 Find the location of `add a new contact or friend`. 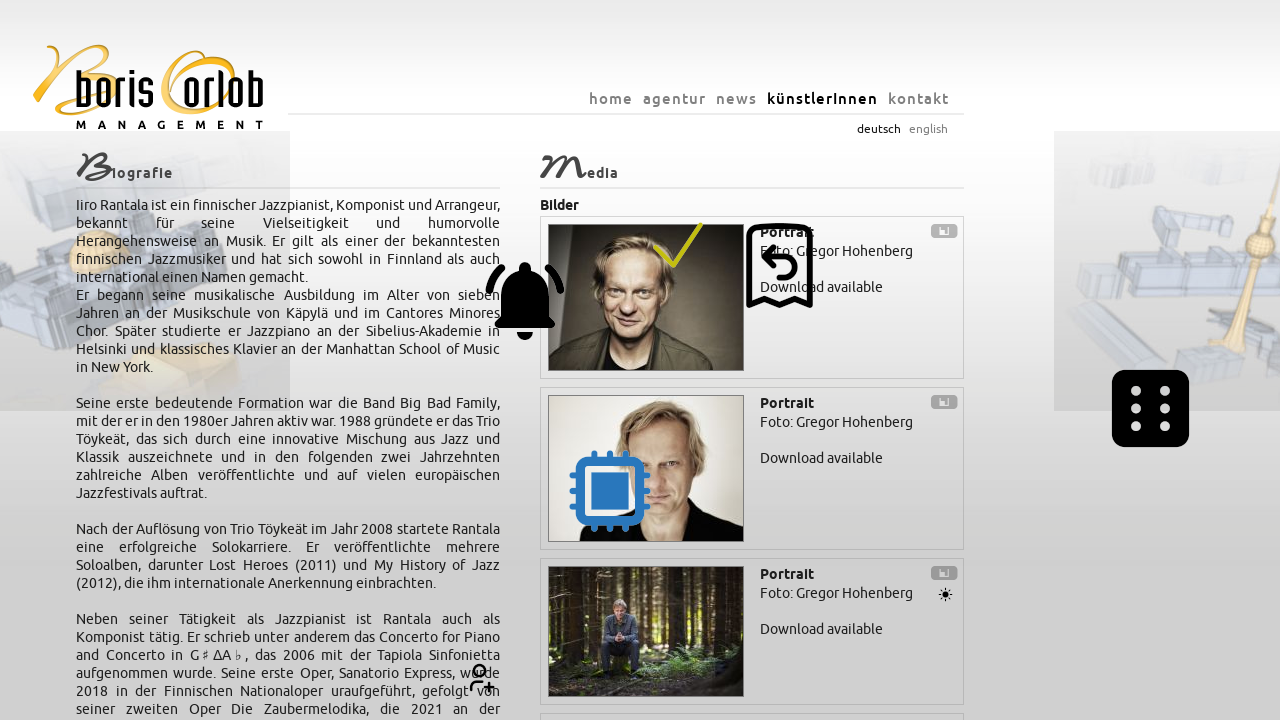

add a new contact or friend is located at coordinates (479, 677).